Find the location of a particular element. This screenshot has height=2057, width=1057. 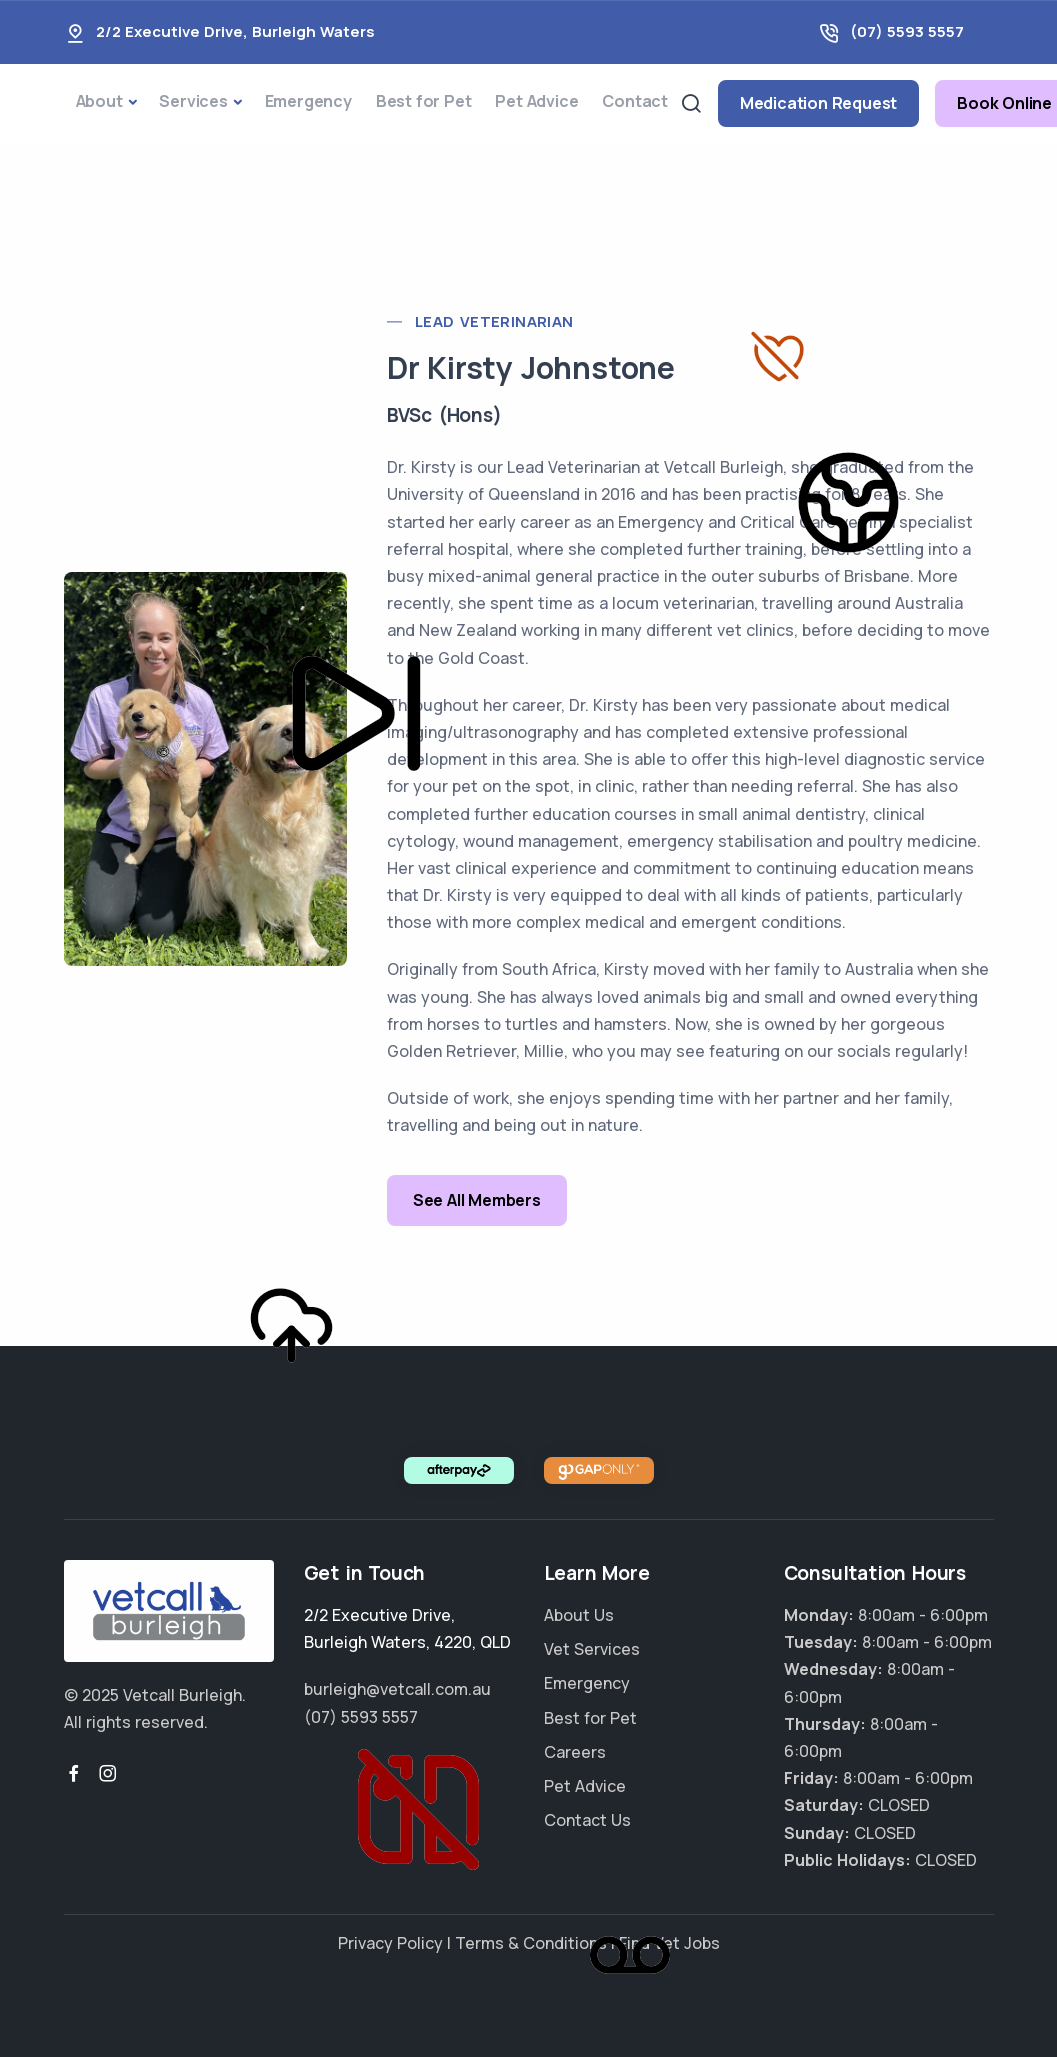

remove from favorites is located at coordinates (777, 356).